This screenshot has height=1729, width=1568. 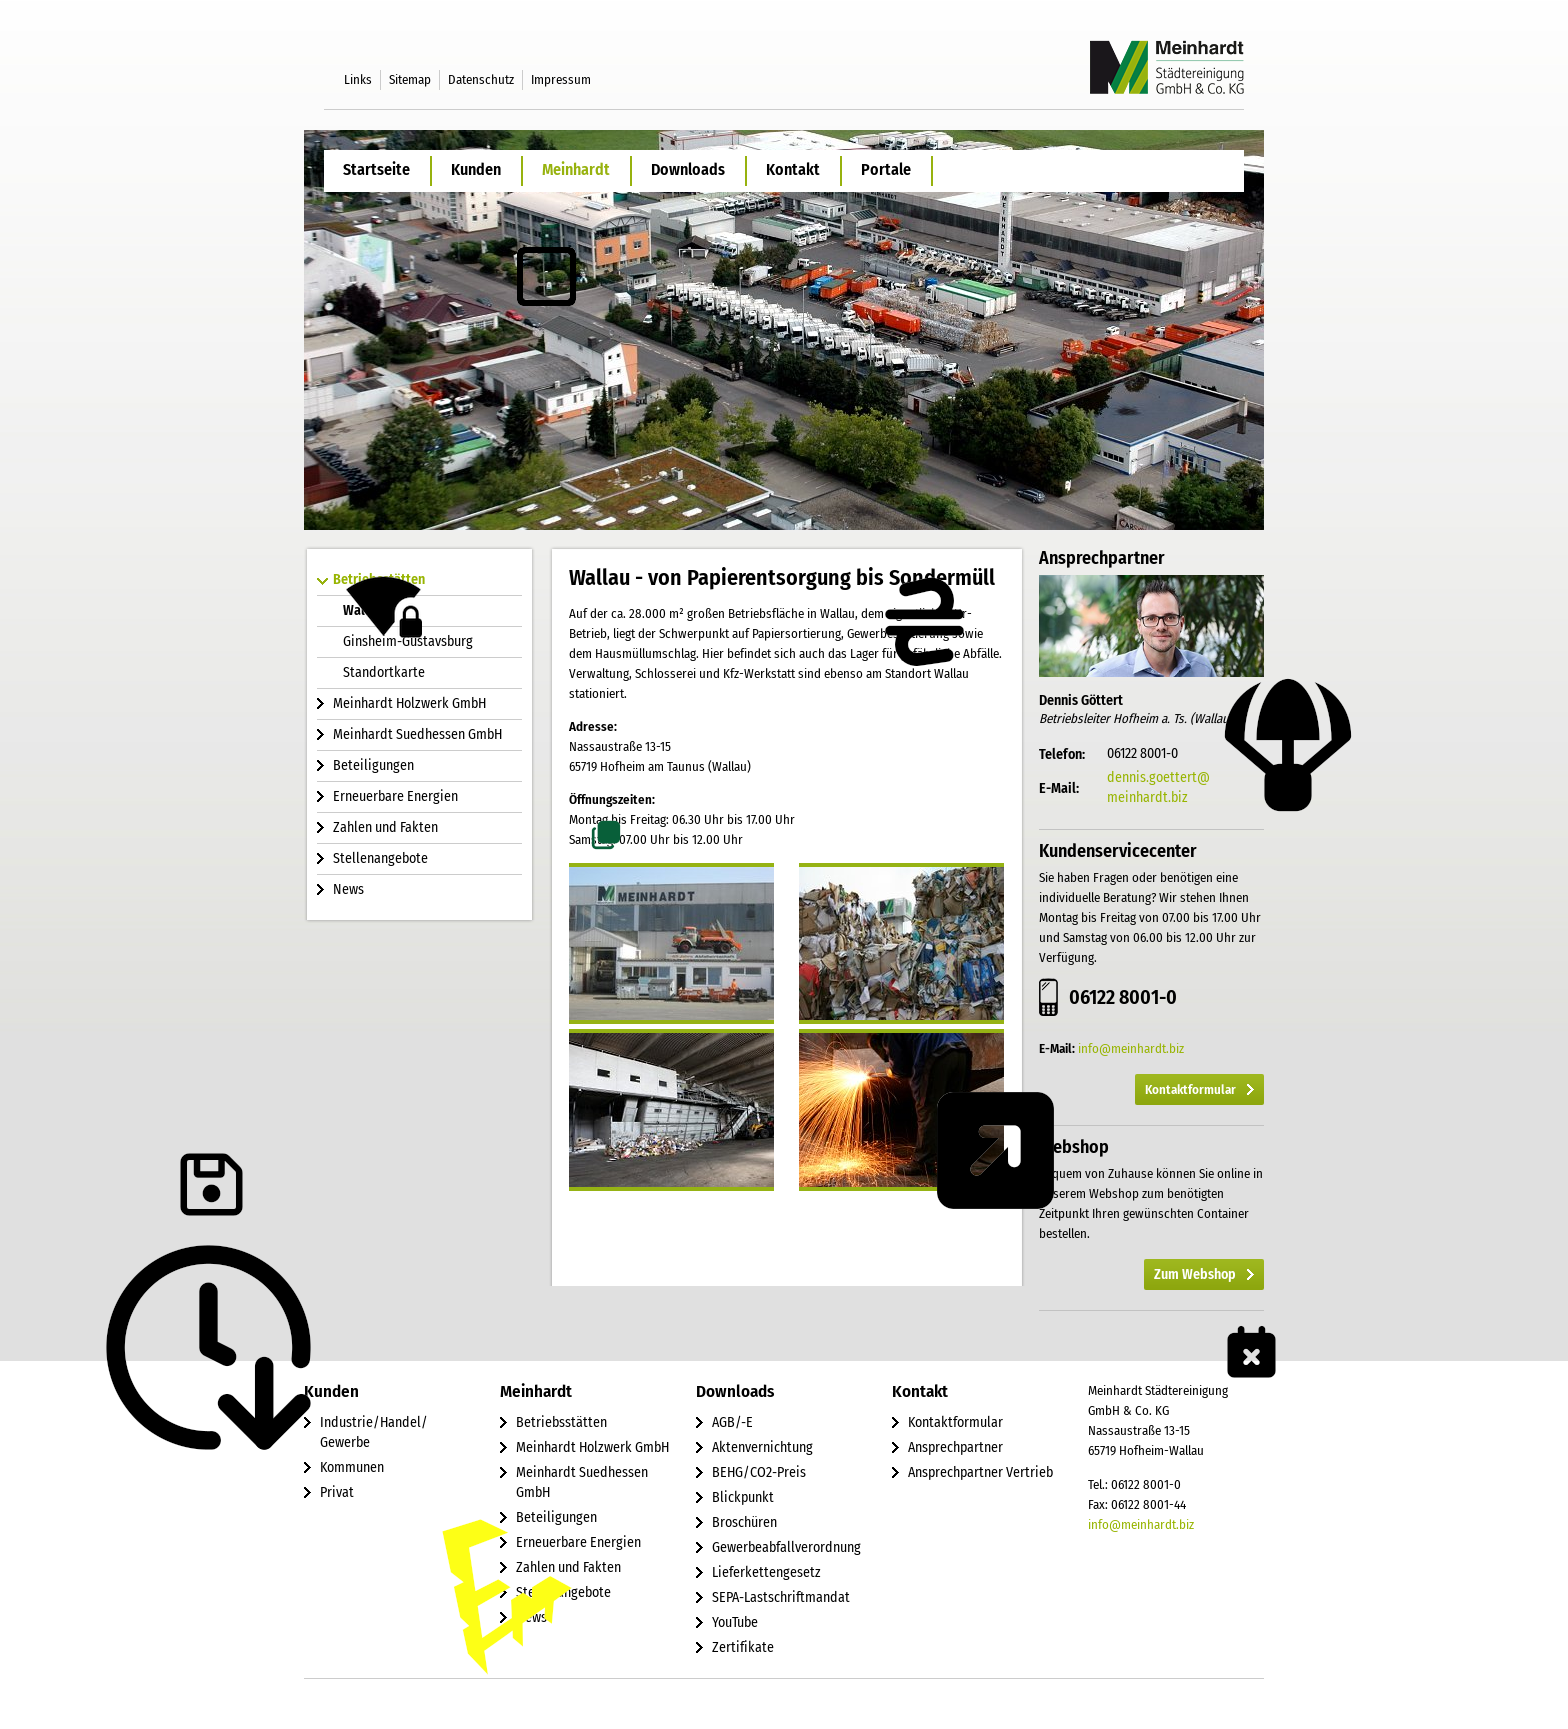 What do you see at coordinates (546, 276) in the screenshot?
I see `select or crop a square area` at bounding box center [546, 276].